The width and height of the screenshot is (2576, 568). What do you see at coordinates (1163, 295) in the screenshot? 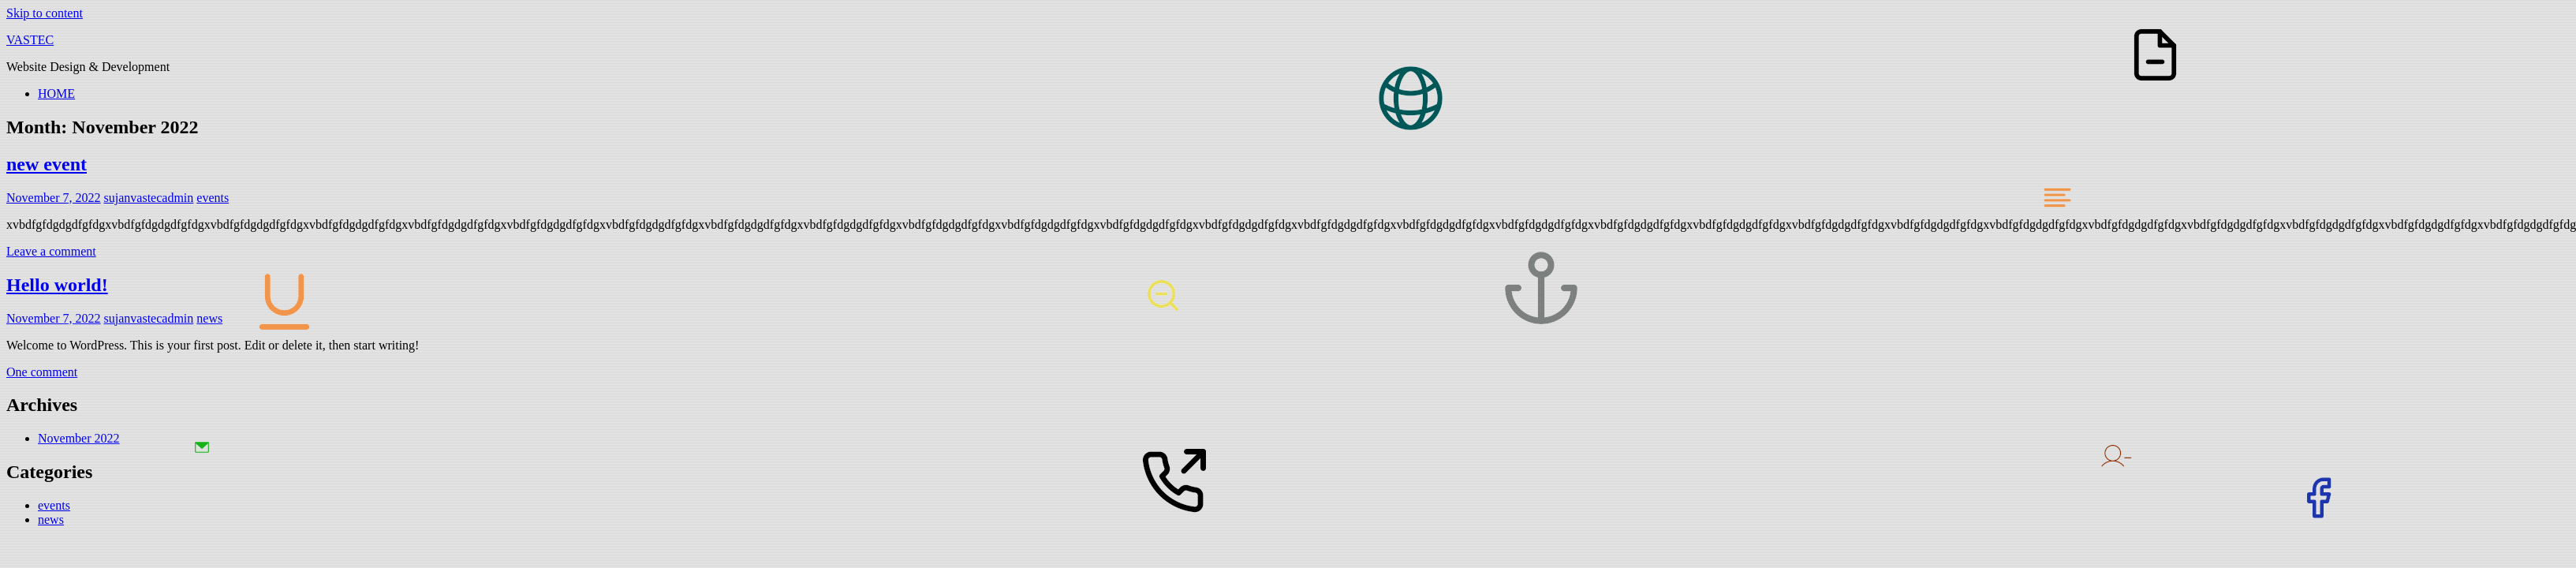
I see `zoom out to see more content` at bounding box center [1163, 295].